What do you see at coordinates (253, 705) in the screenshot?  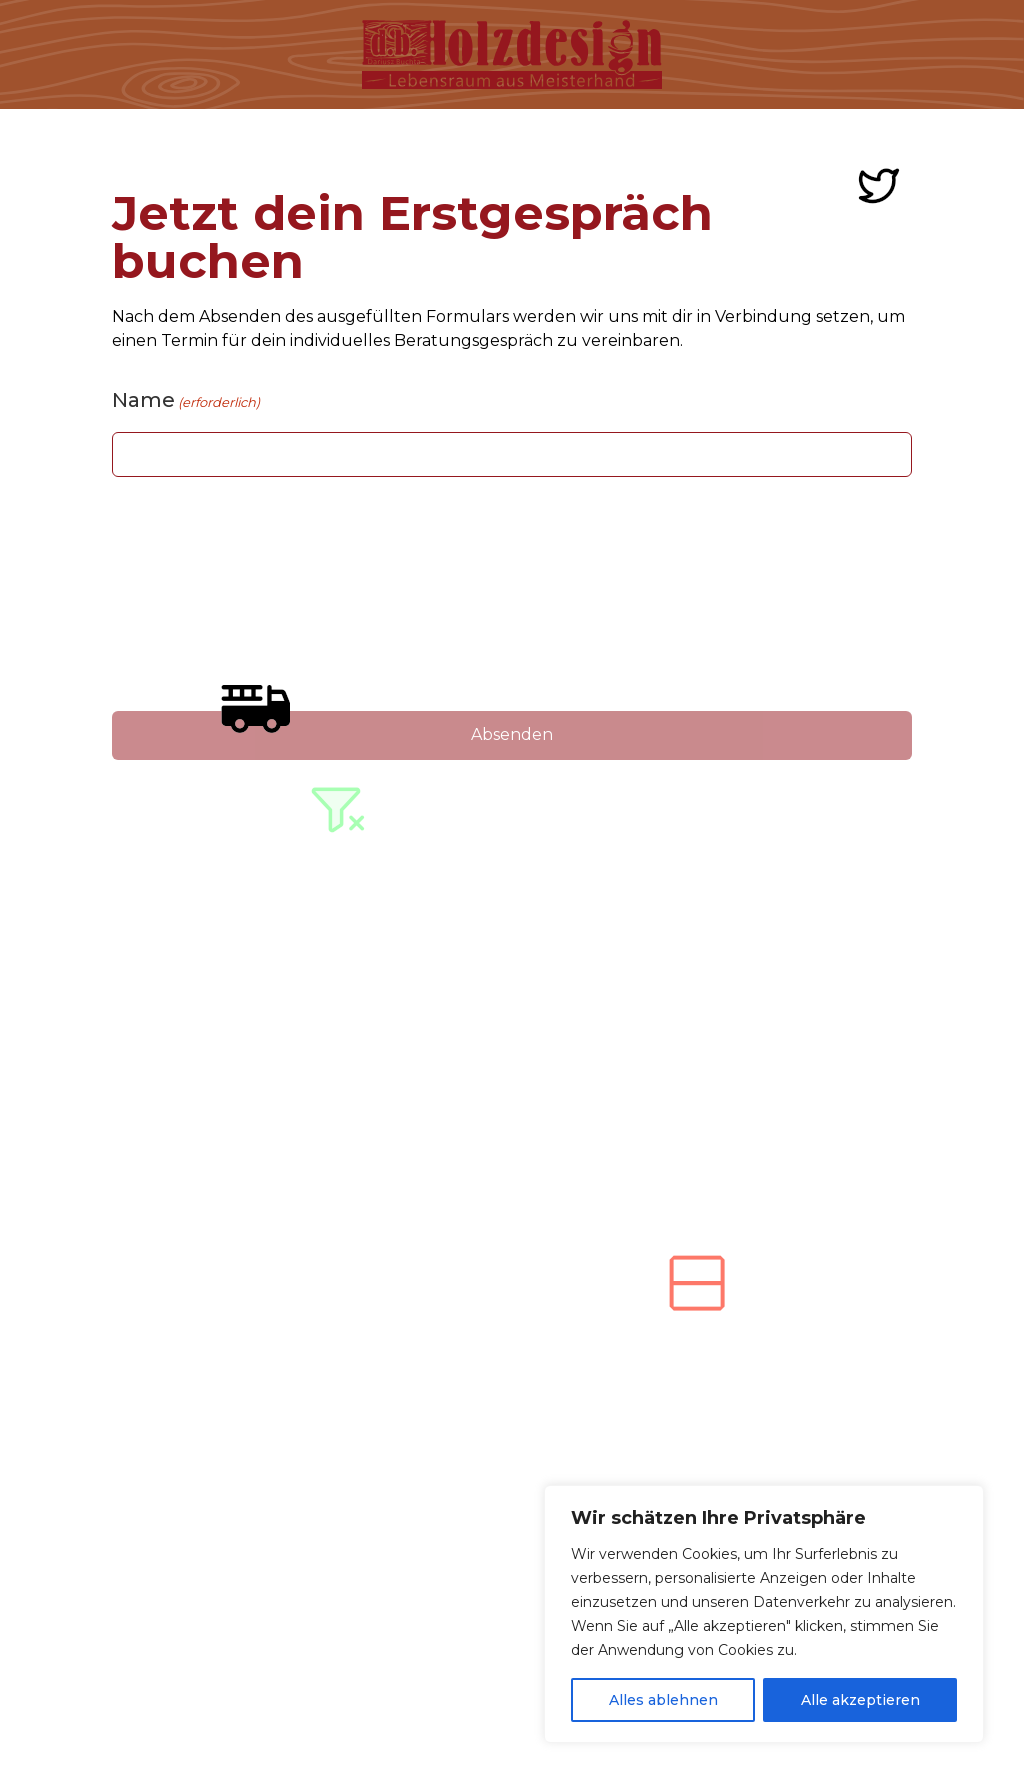 I see `indicates emergency services or fire department` at bounding box center [253, 705].